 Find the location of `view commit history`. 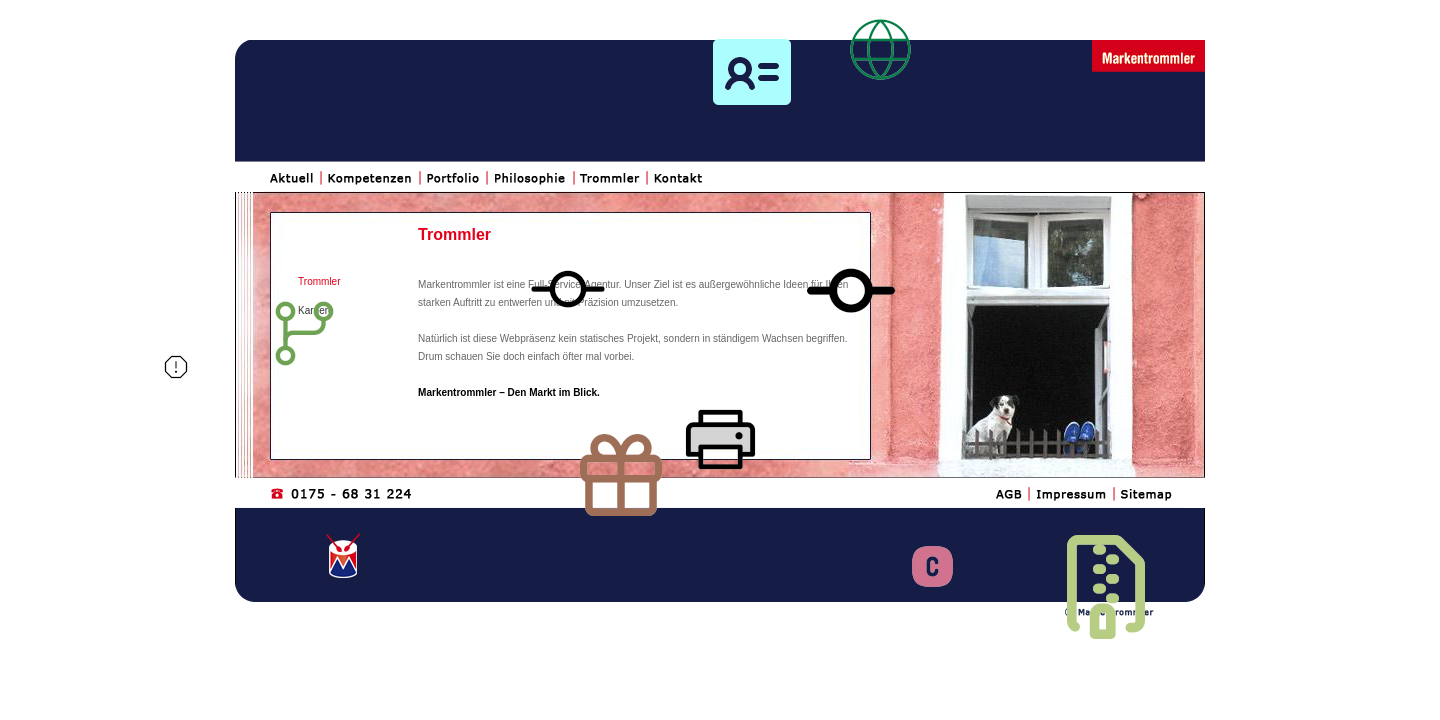

view commit history is located at coordinates (851, 292).